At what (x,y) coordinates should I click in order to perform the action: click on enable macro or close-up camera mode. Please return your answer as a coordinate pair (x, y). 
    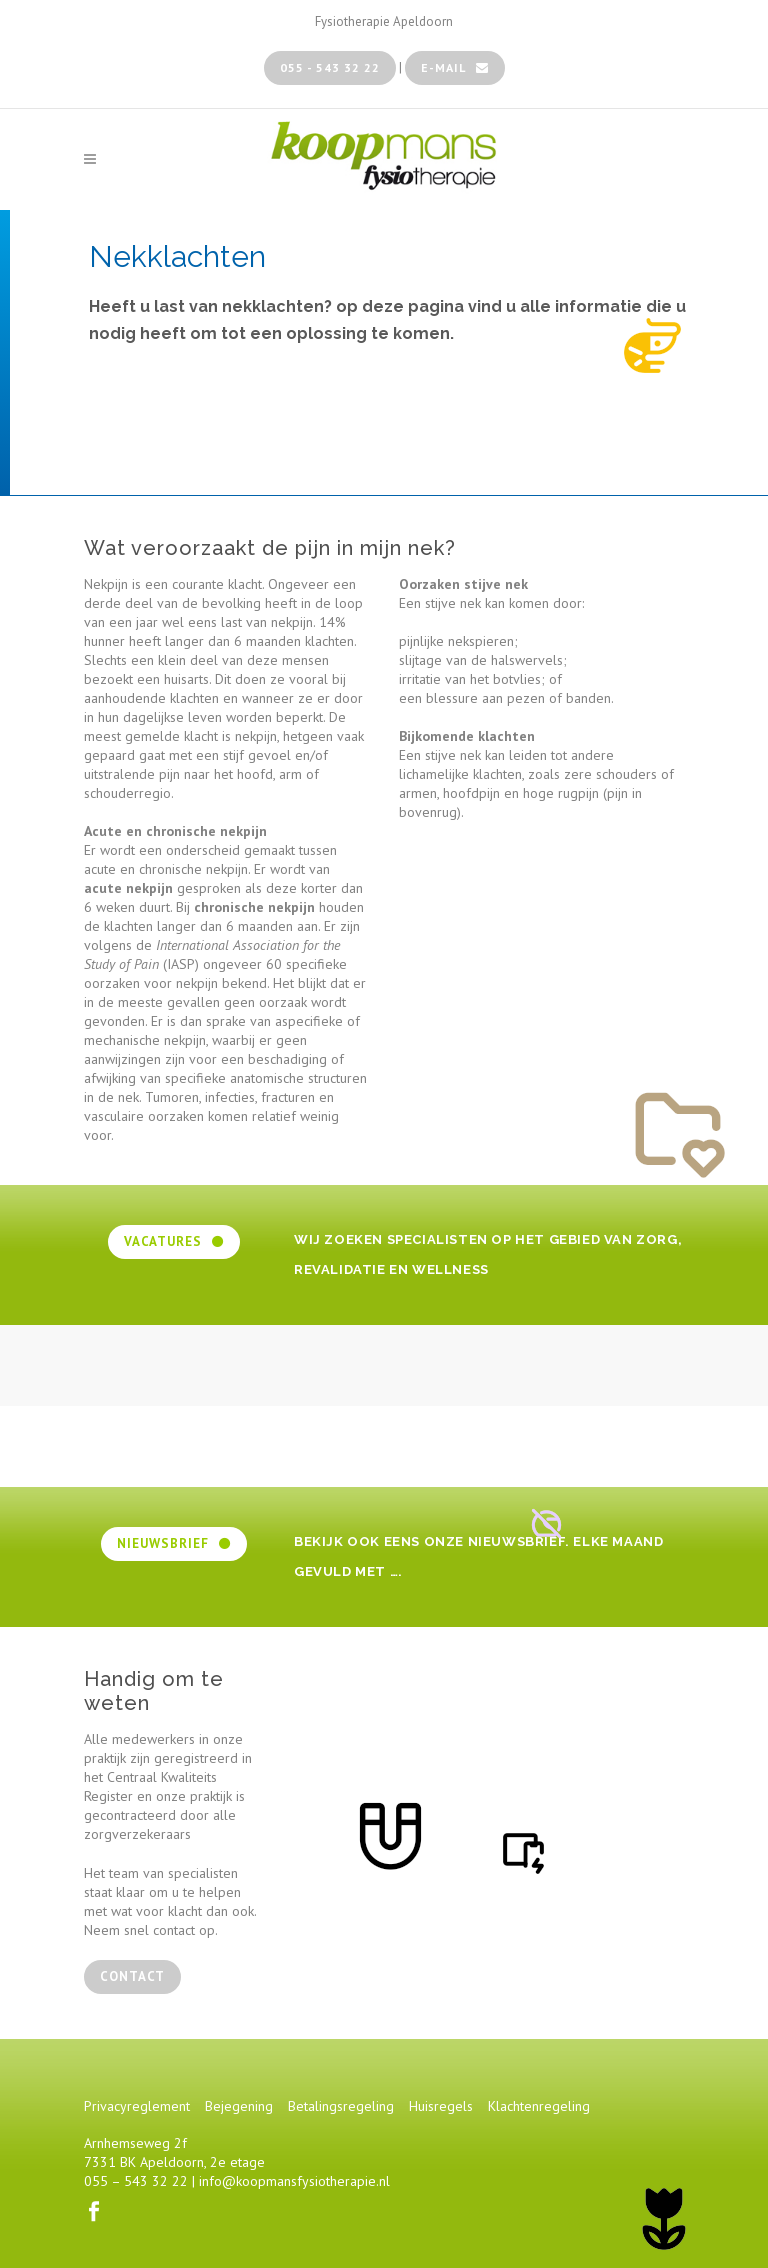
    Looking at the image, I should click on (664, 2219).